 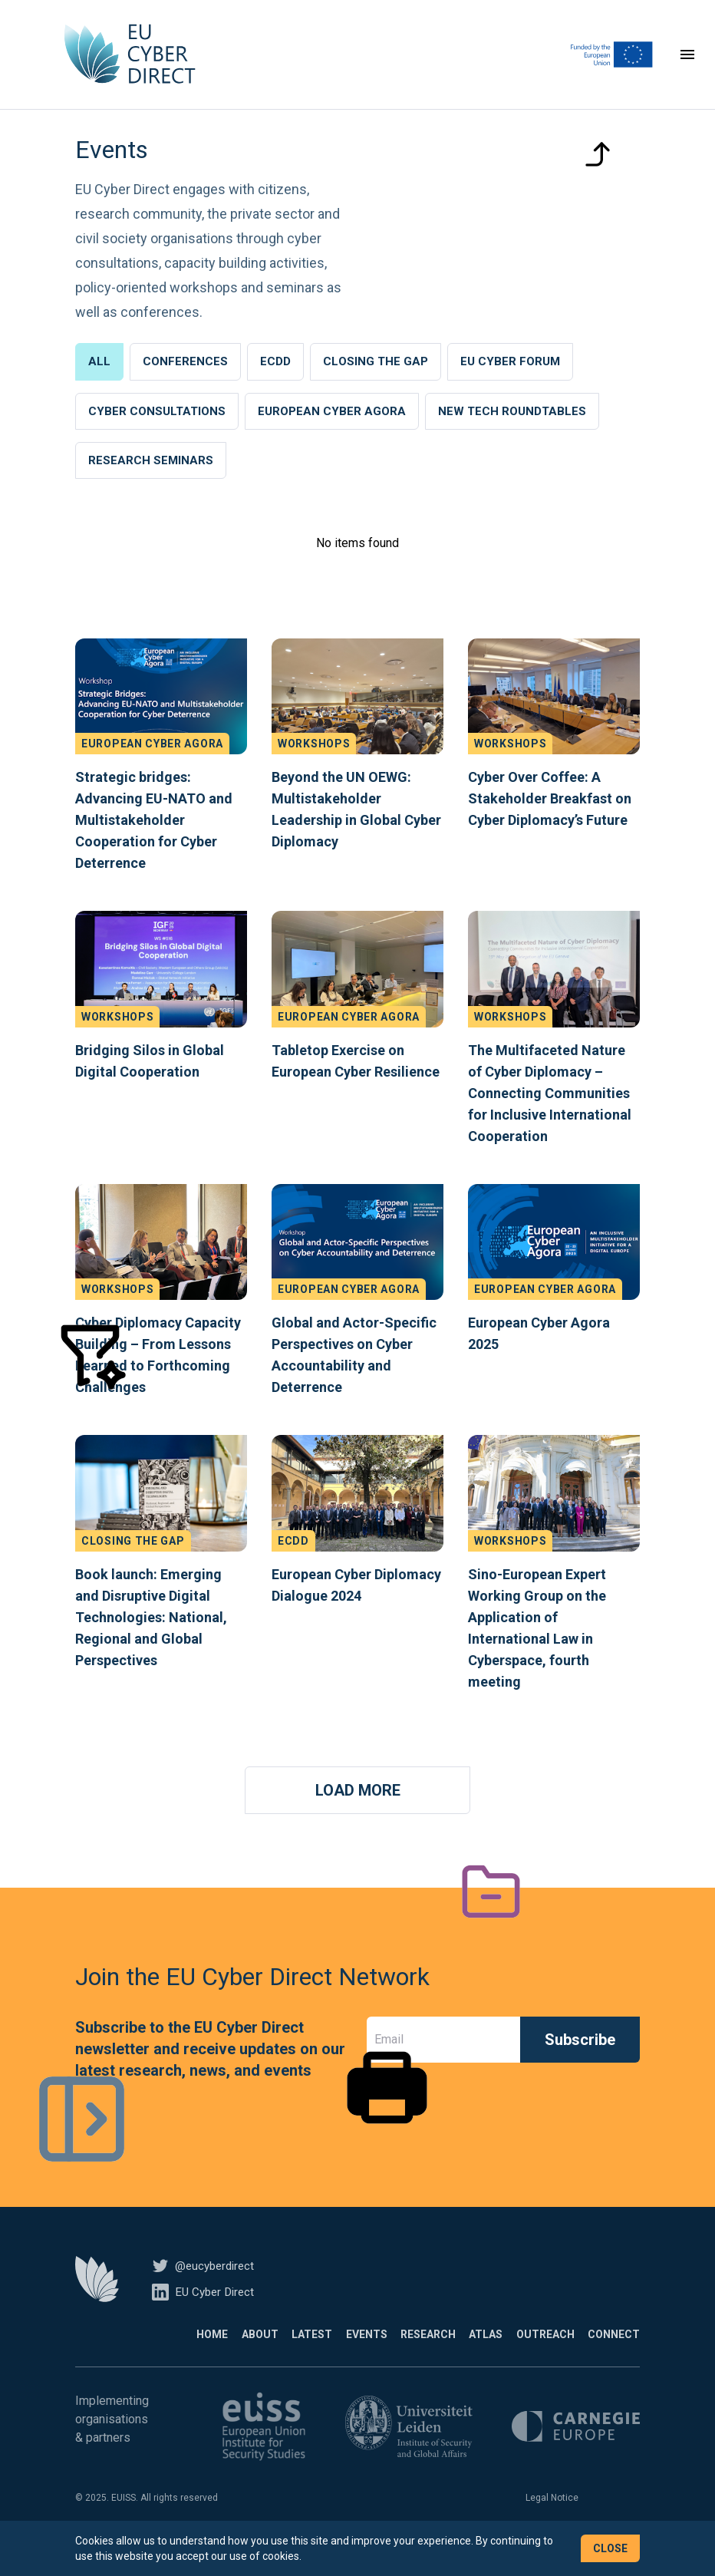 I want to click on navigate forward and up in a hierarchy, so click(x=598, y=154).